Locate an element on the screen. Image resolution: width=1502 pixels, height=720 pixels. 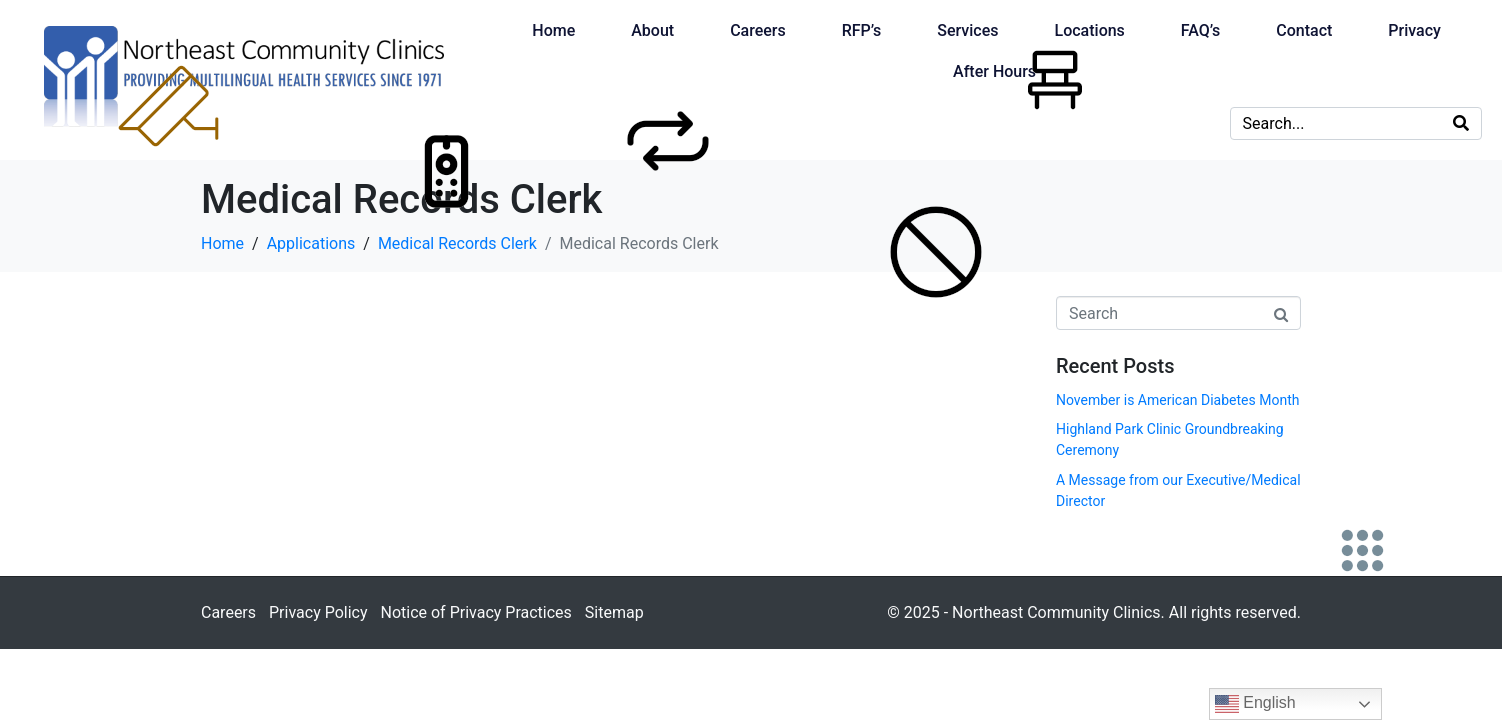
indicates a blocked or prohibited action is located at coordinates (936, 252).